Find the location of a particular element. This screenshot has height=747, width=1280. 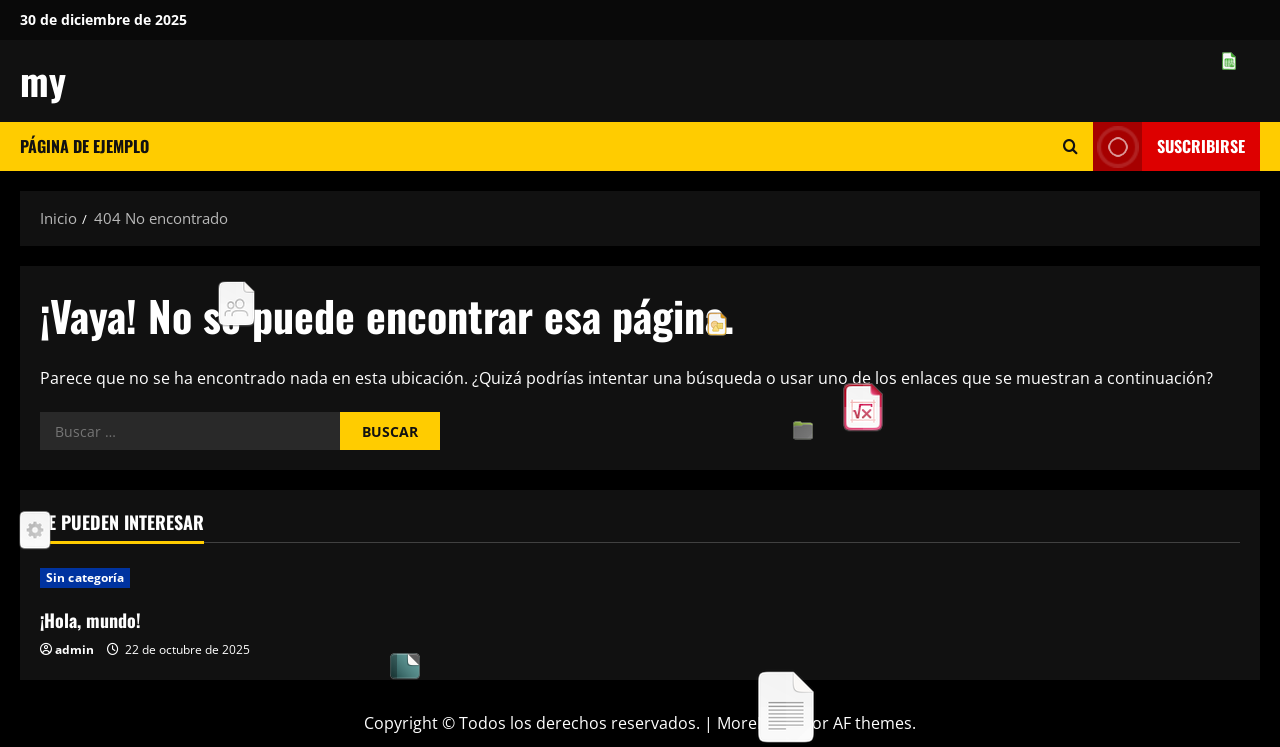

open an opendocument graphics file is located at coordinates (717, 324).